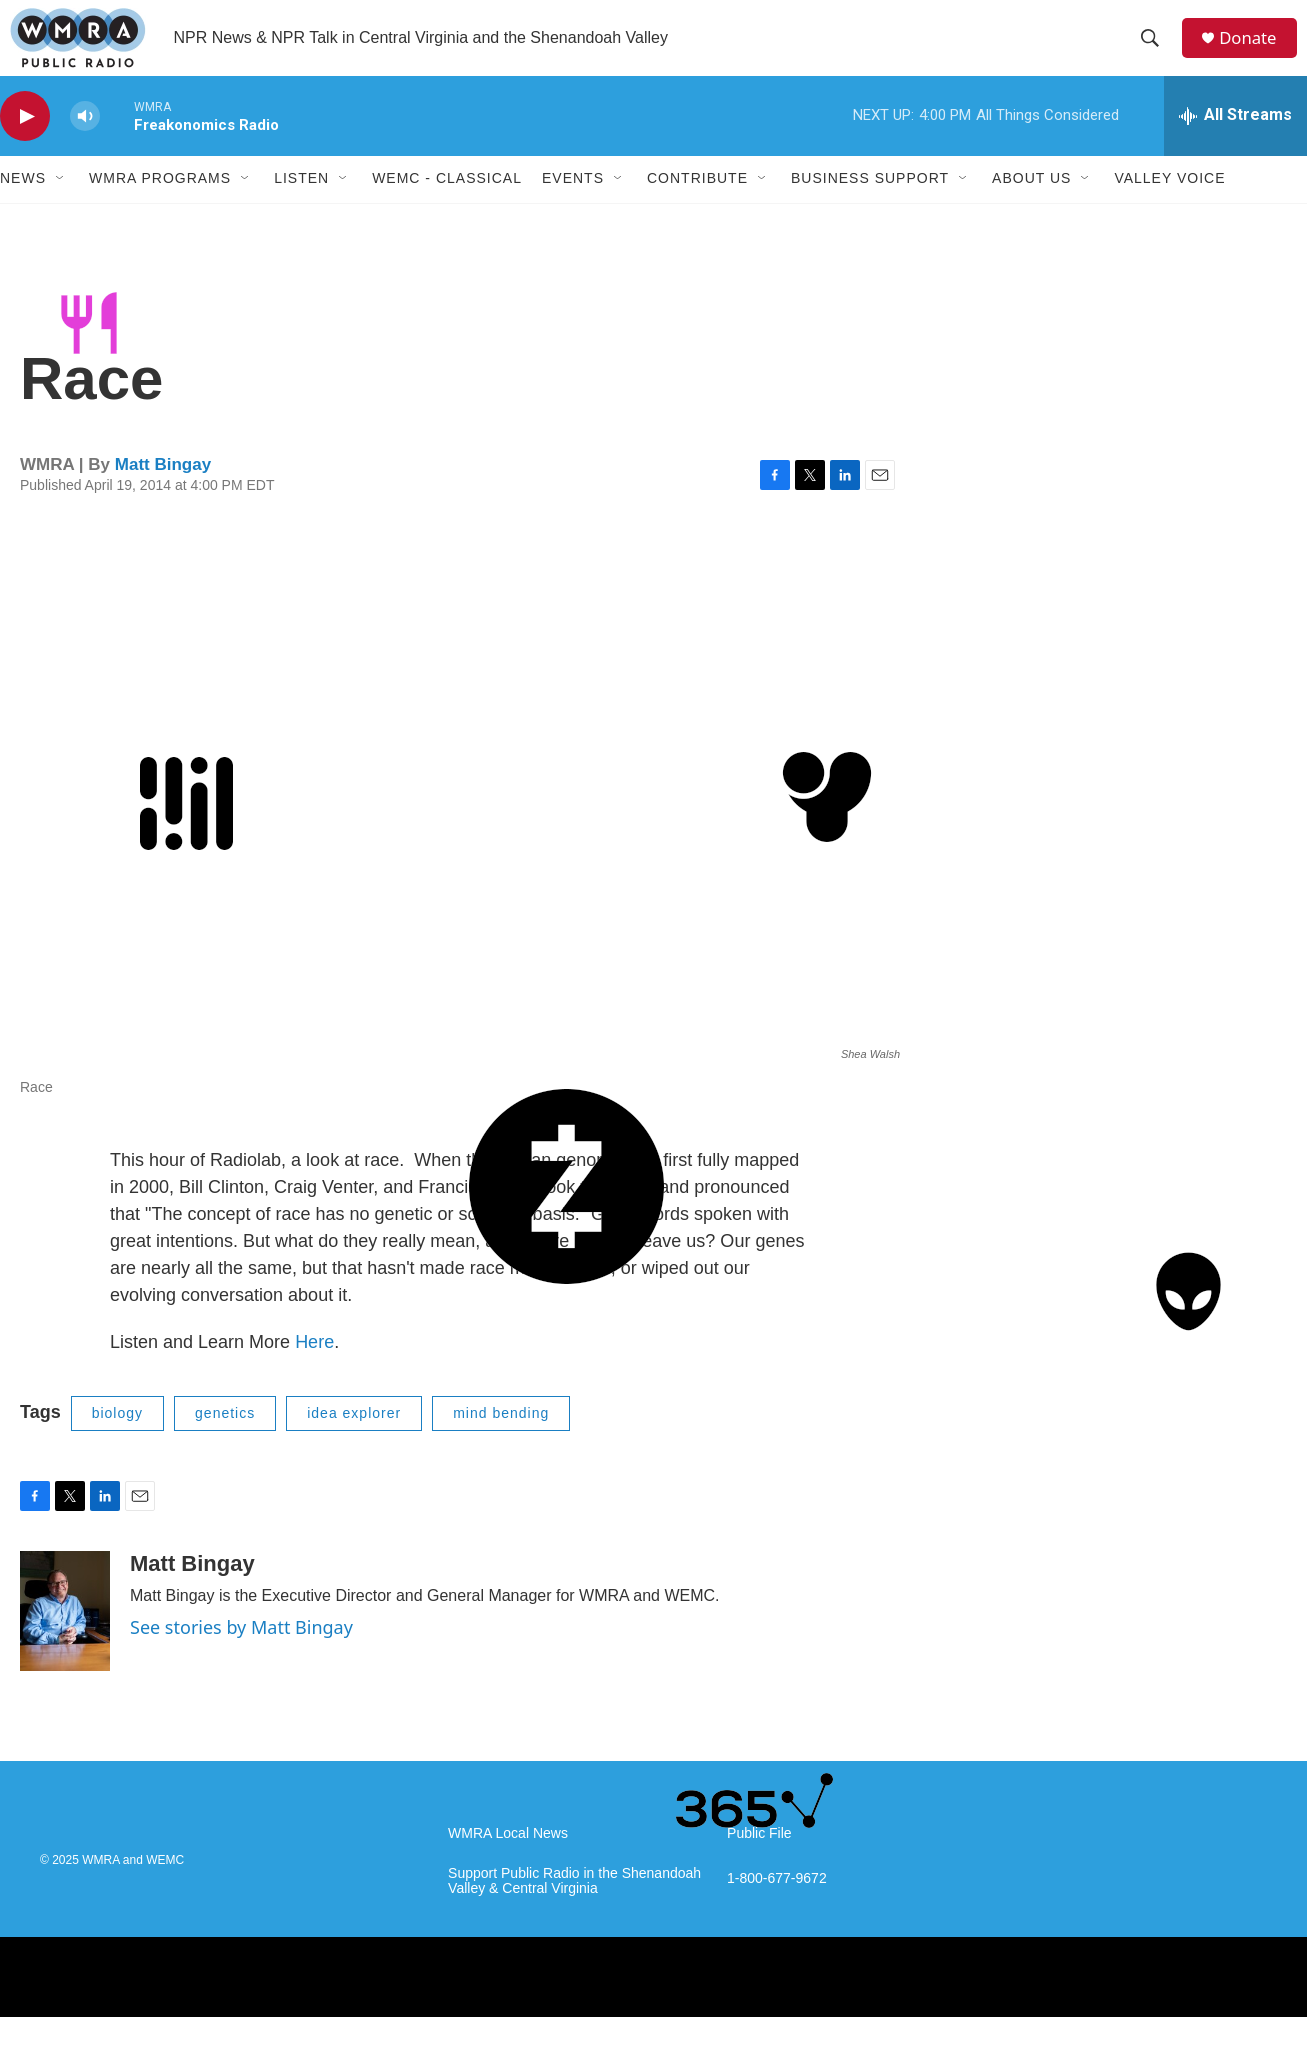  I want to click on find nearby restaurants, so click(89, 323).